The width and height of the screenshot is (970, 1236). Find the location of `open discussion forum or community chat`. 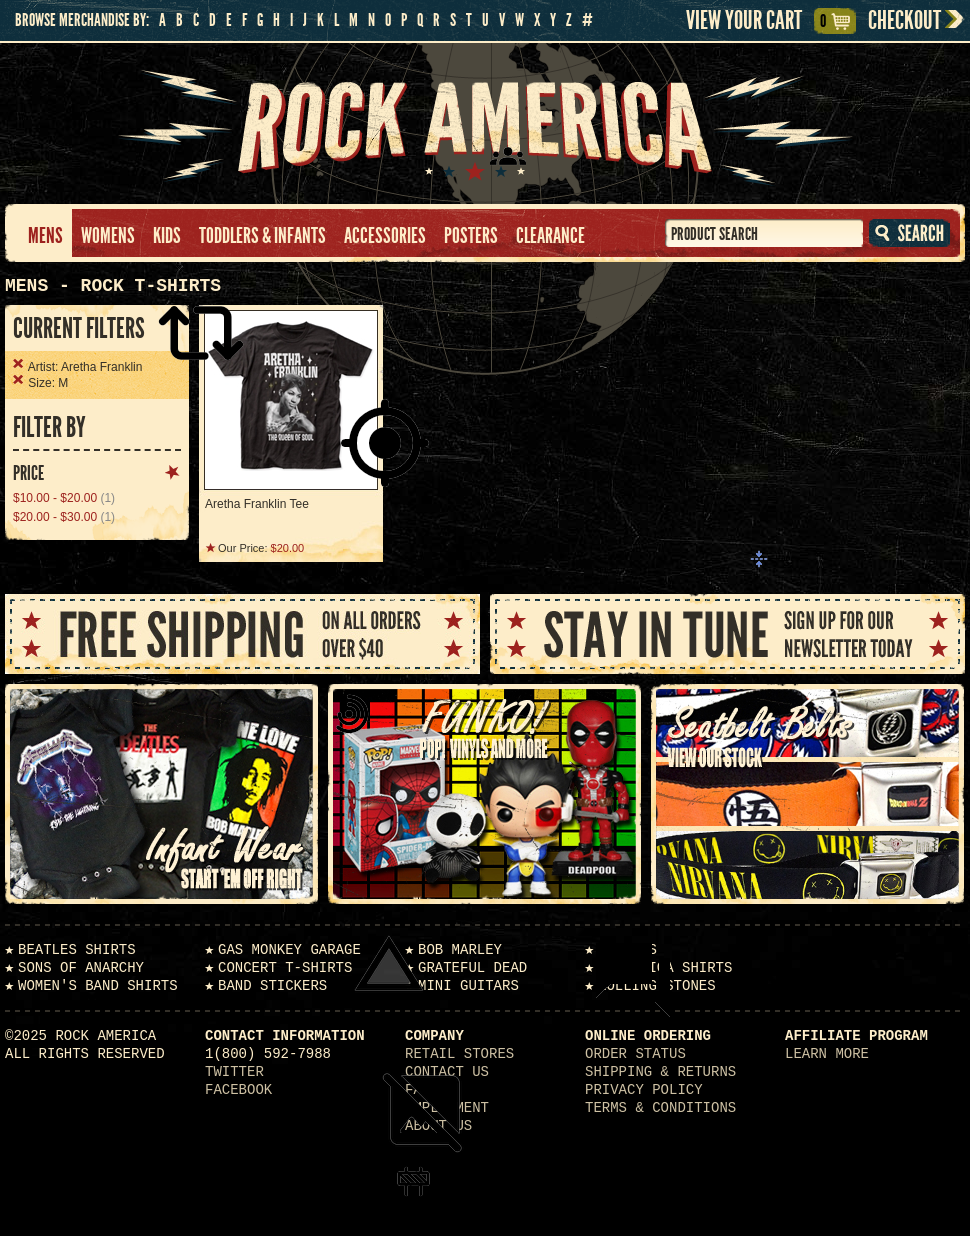

open discussion forum or community chat is located at coordinates (633, 980).